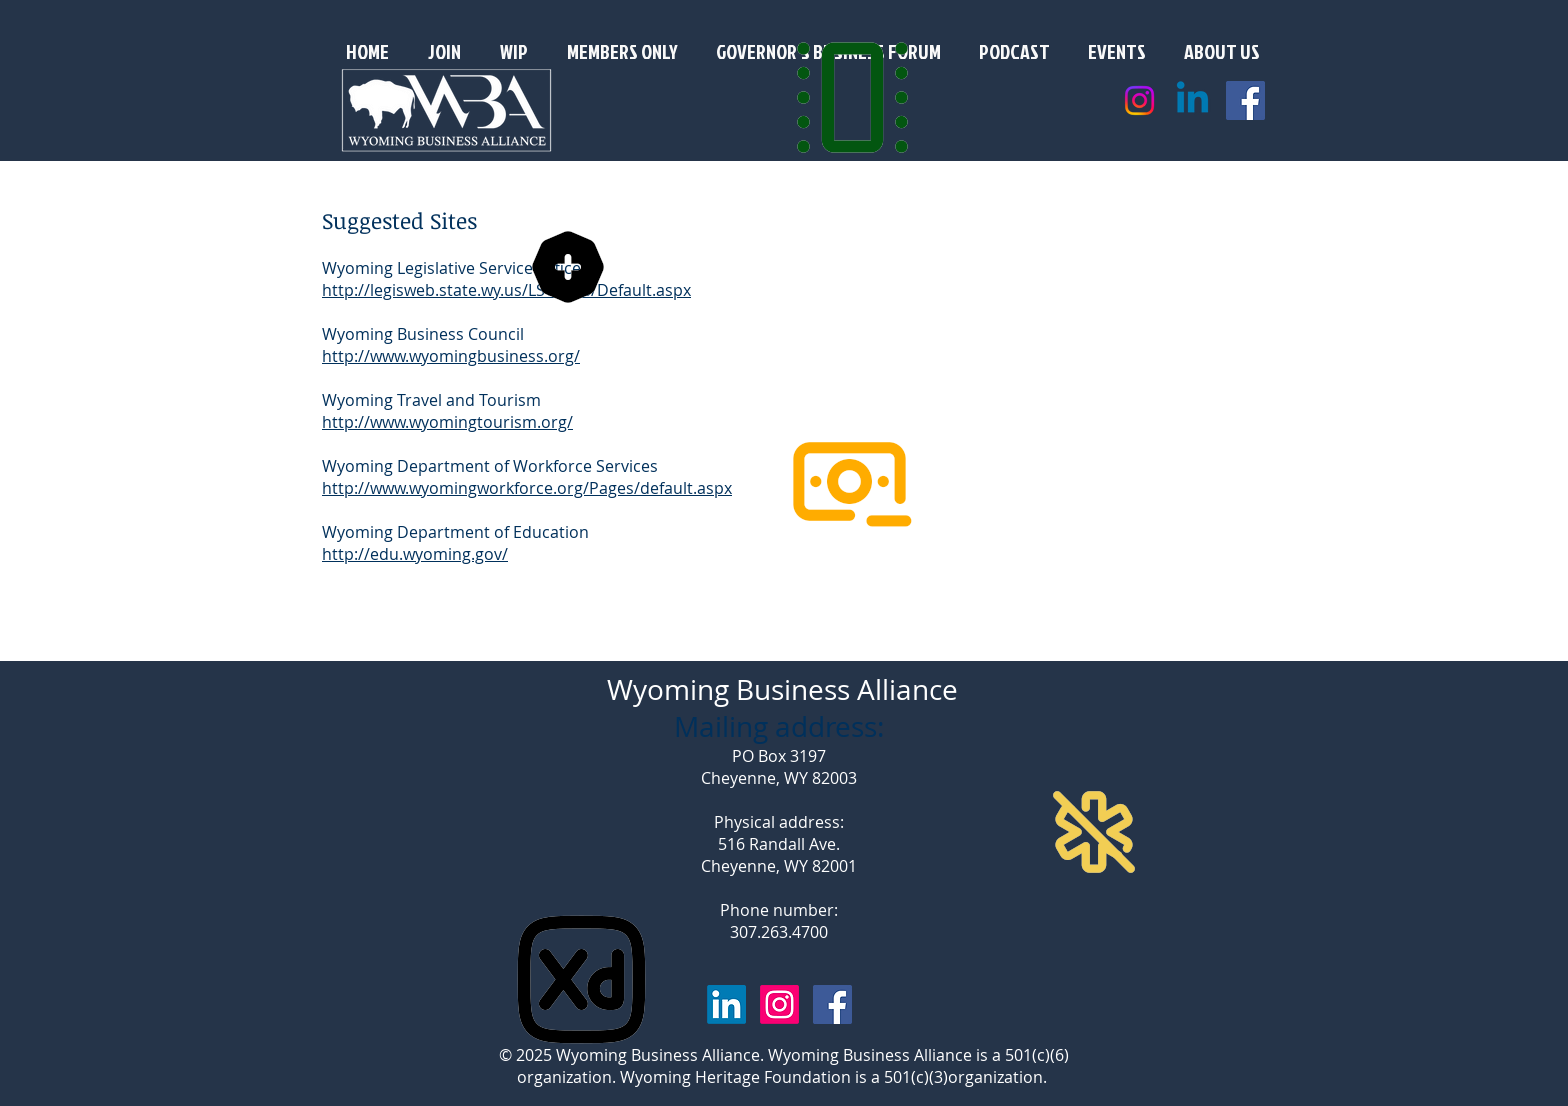 This screenshot has height=1106, width=1568. Describe the element at coordinates (568, 267) in the screenshot. I see `add a new item or element` at that location.